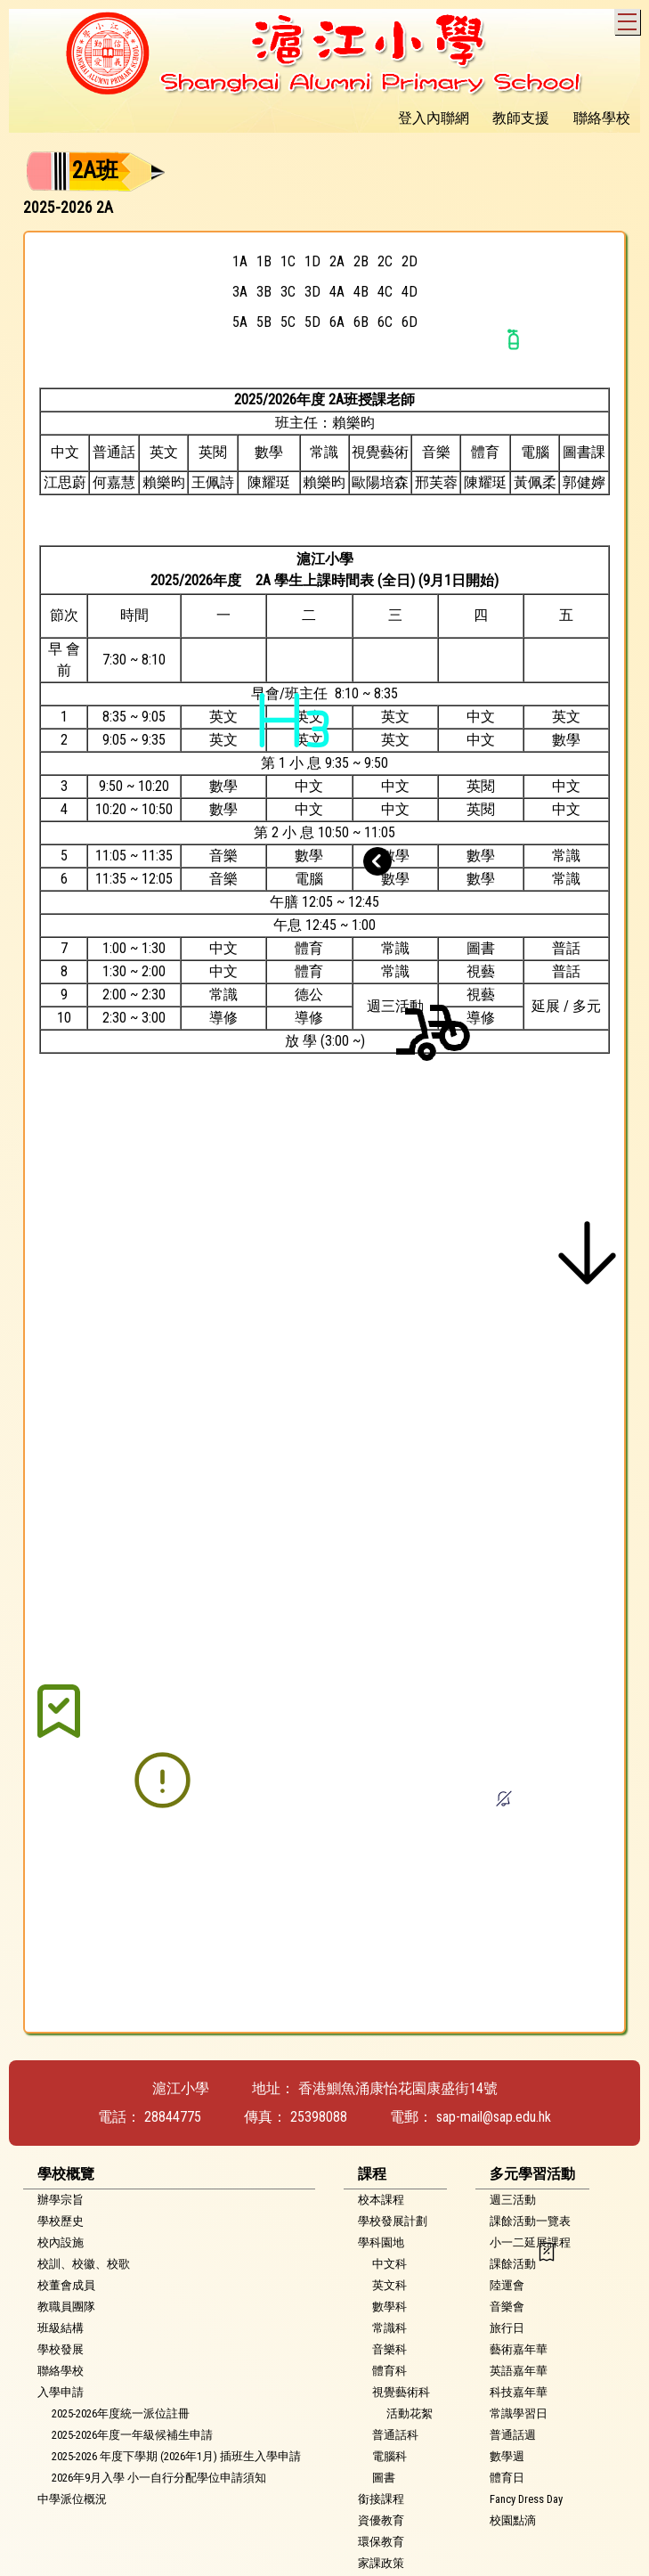  Describe the element at coordinates (514, 339) in the screenshot. I see `access scuba diving equipment or gear` at that location.